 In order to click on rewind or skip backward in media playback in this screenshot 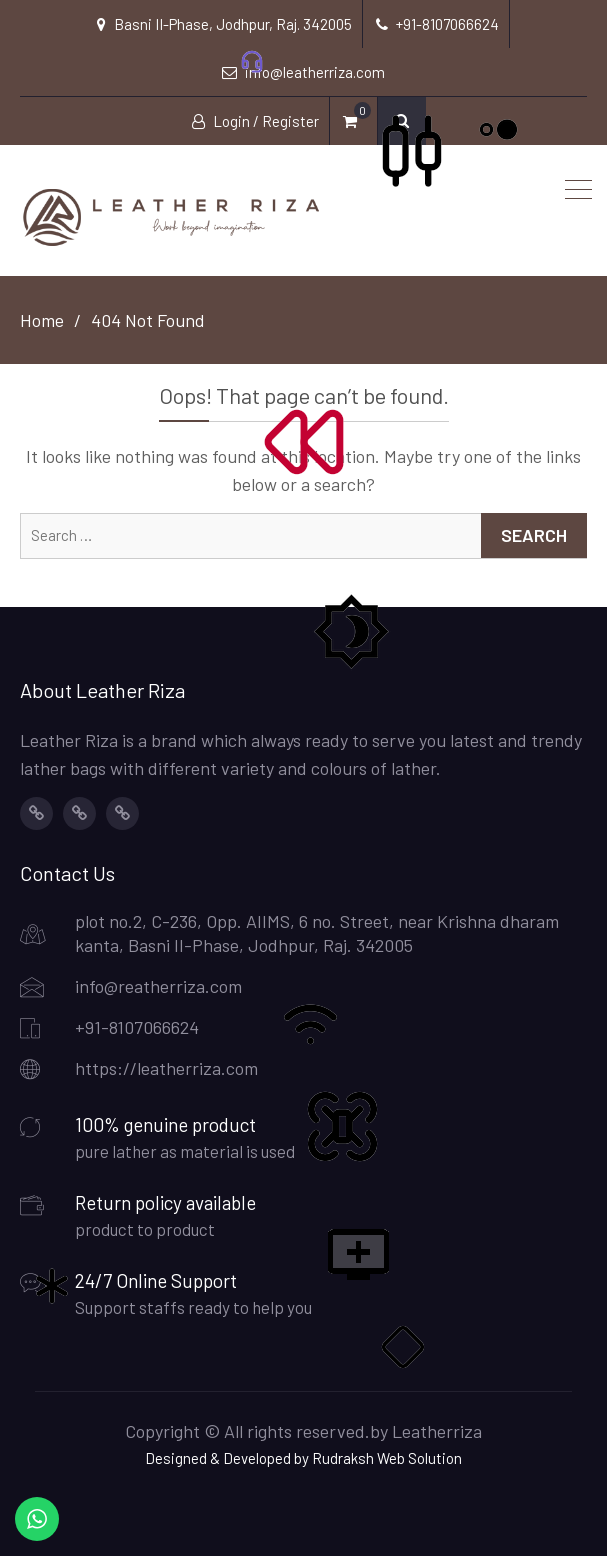, I will do `click(304, 442)`.